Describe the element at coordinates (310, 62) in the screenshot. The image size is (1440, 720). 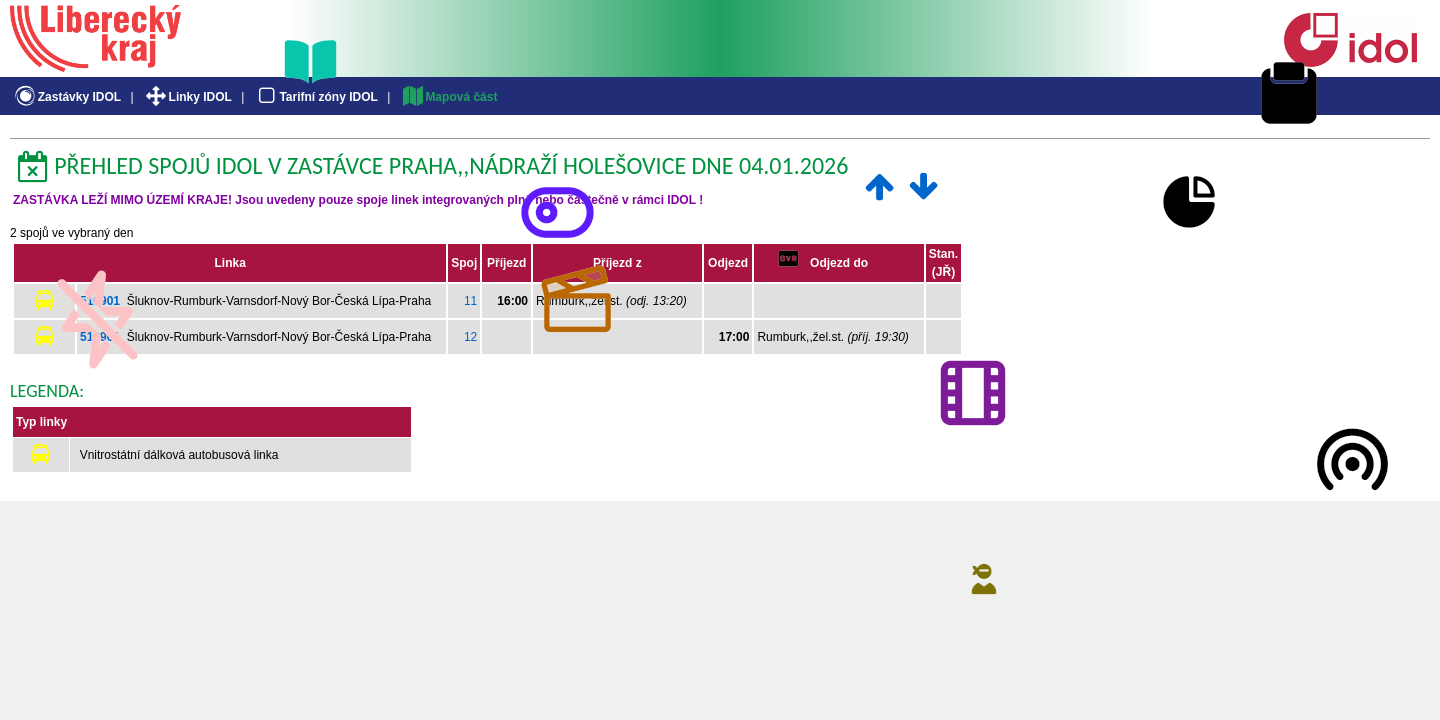
I see `open reading or library section` at that location.